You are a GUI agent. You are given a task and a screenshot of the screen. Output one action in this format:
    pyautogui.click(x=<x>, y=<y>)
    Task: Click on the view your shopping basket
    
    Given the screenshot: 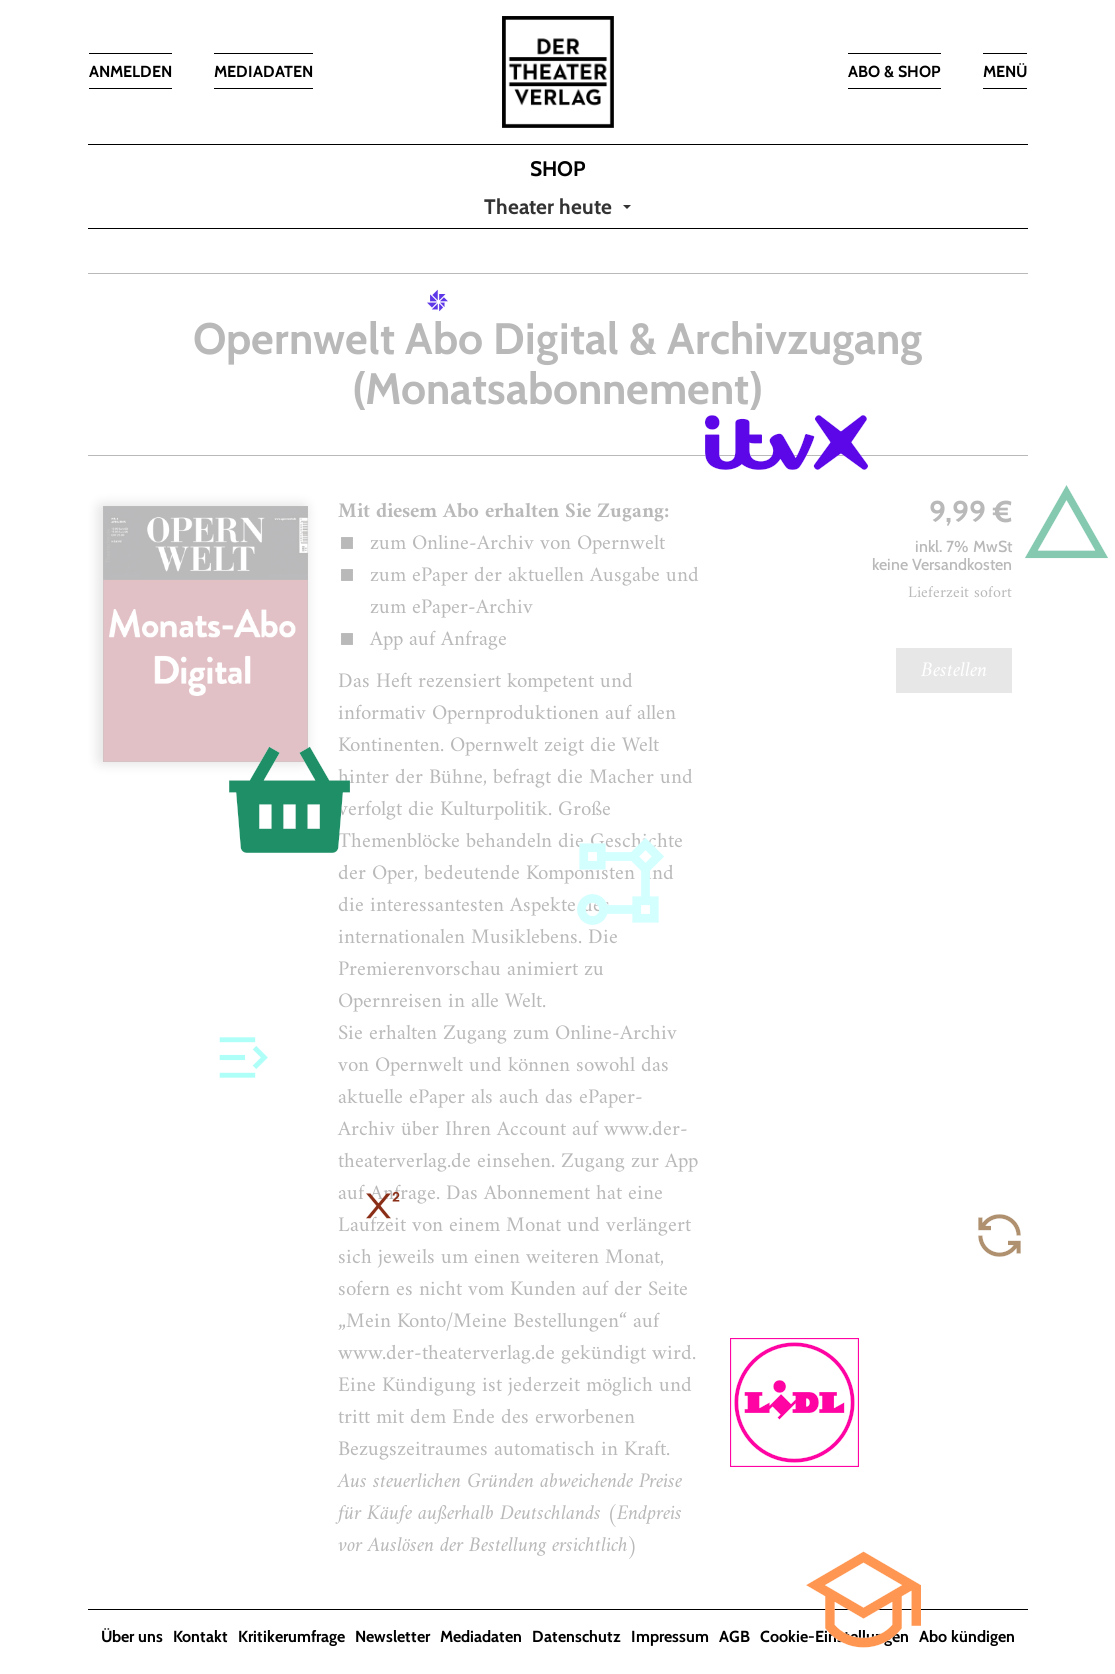 What is the action you would take?
    pyautogui.click(x=289, y=798)
    